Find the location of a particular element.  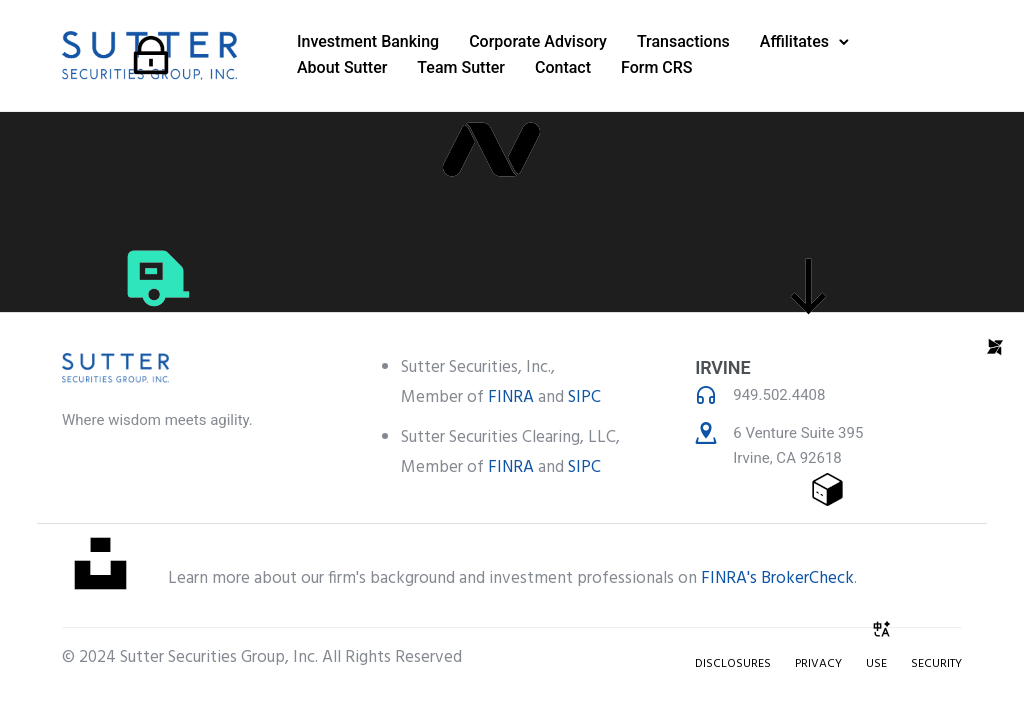

translate text using AI is located at coordinates (881, 629).